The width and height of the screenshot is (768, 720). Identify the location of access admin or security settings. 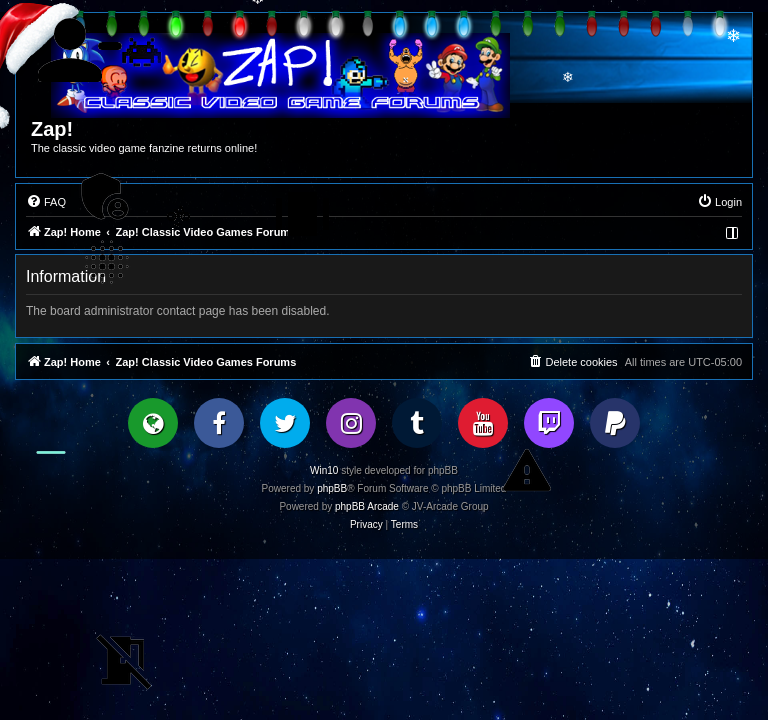
(105, 196).